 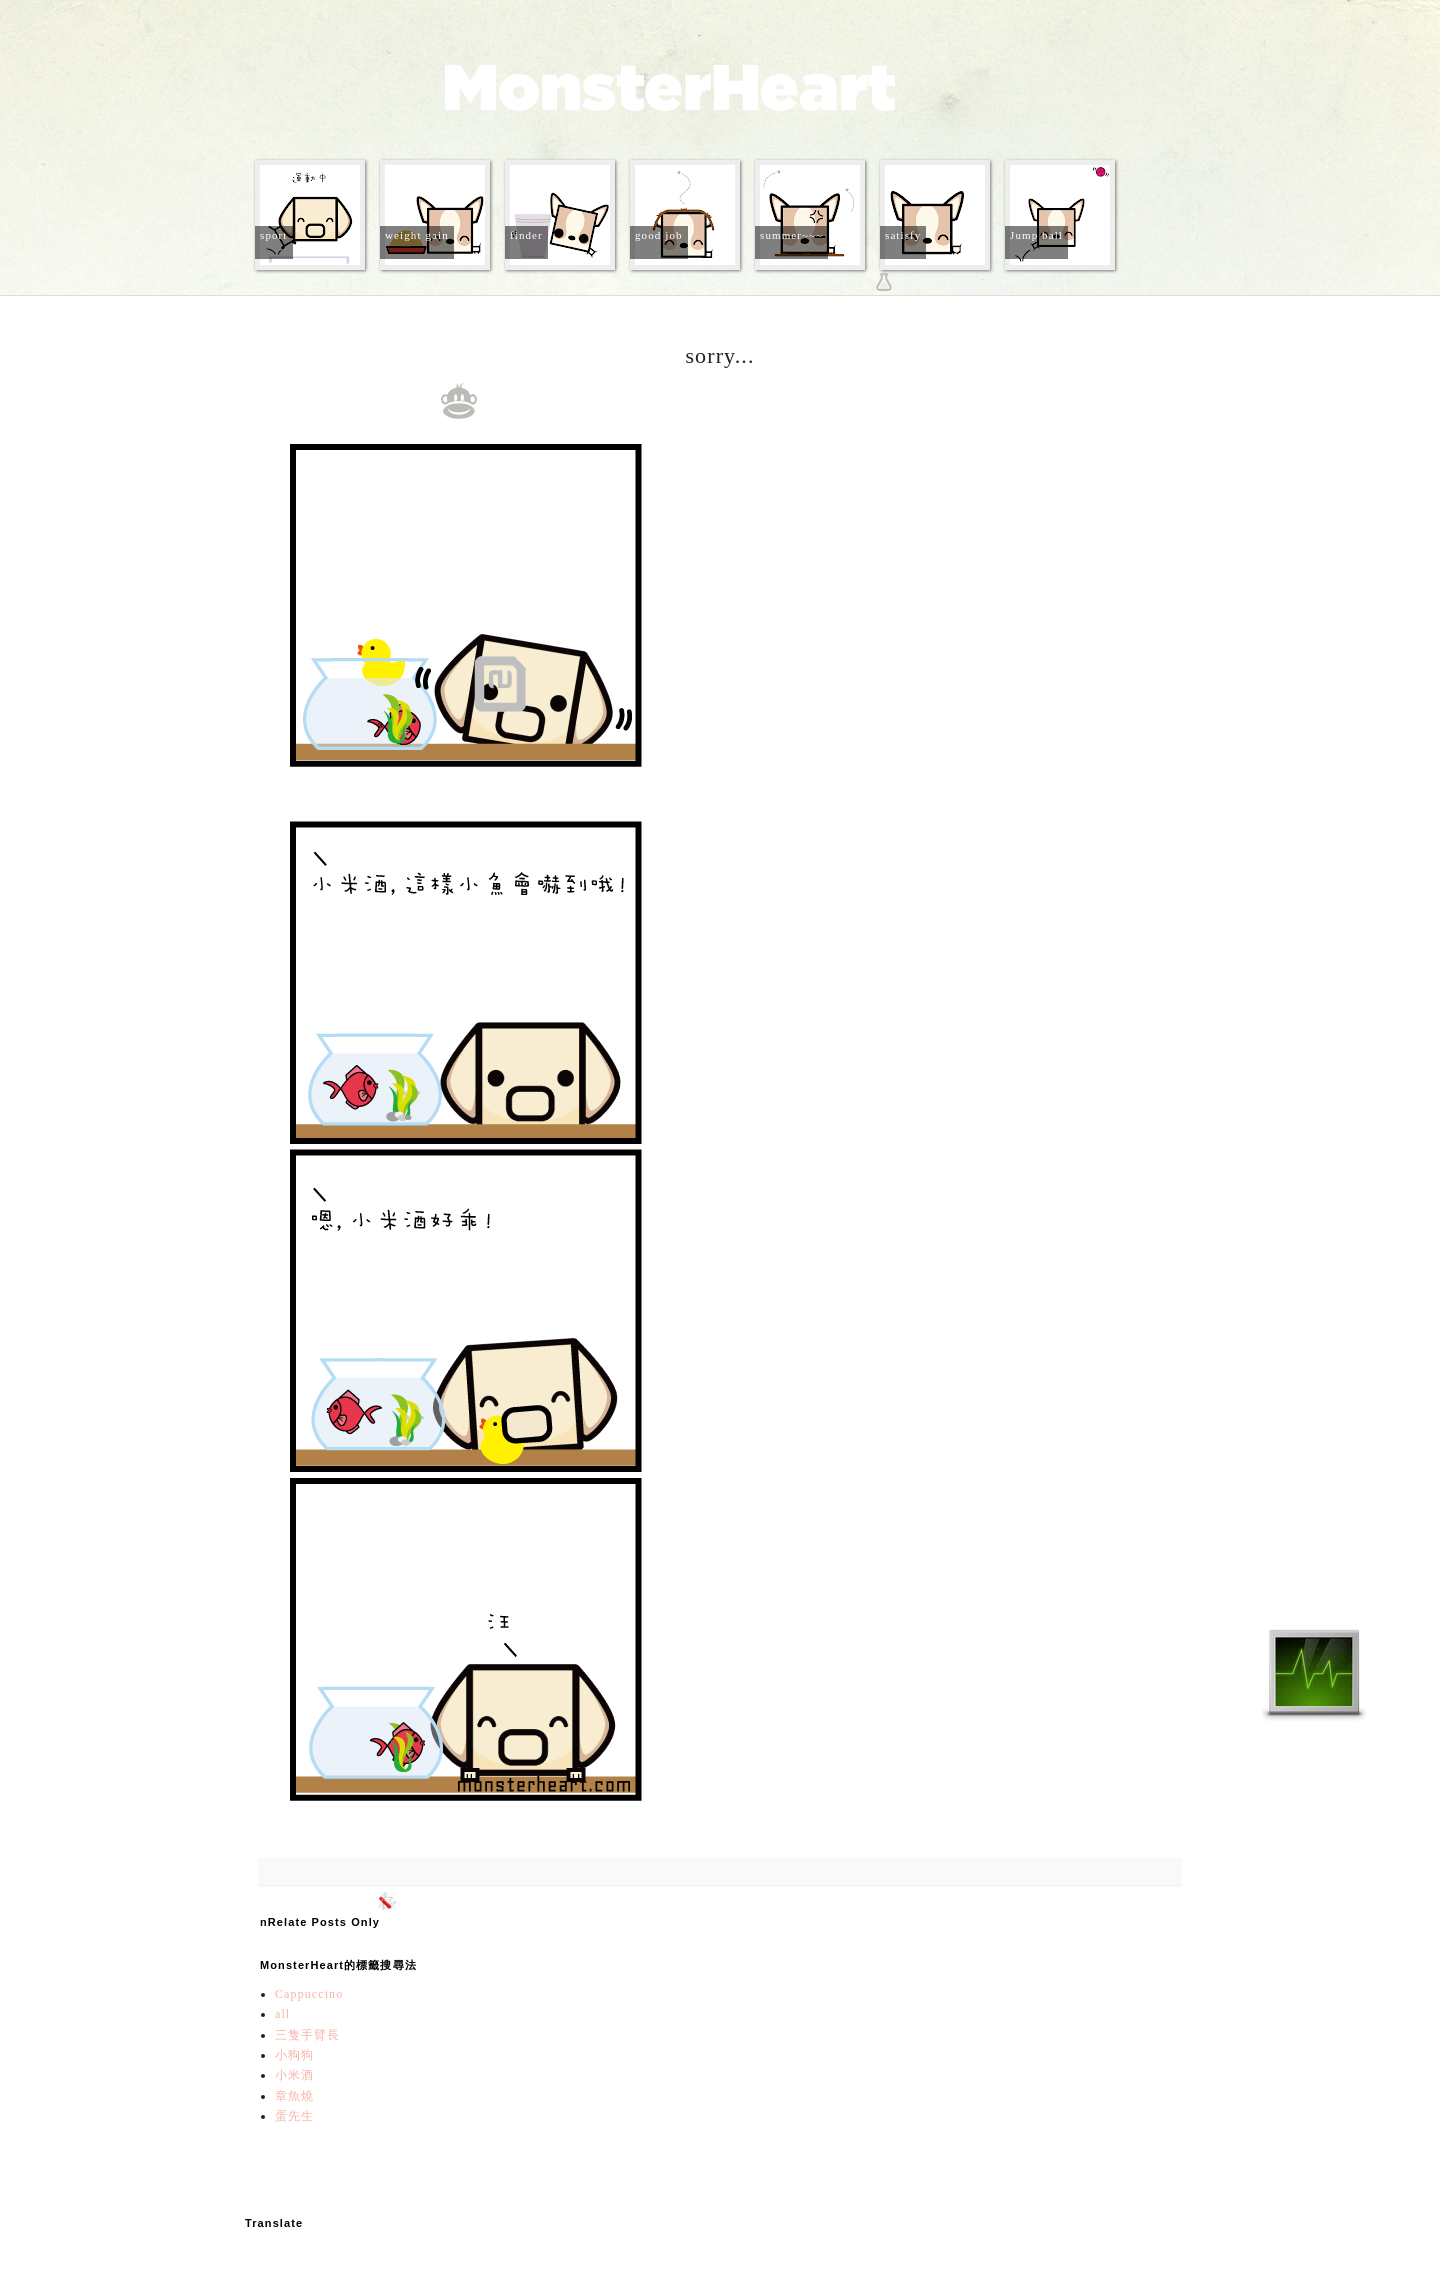 I want to click on open science or laboratory applications, so click(x=884, y=282).